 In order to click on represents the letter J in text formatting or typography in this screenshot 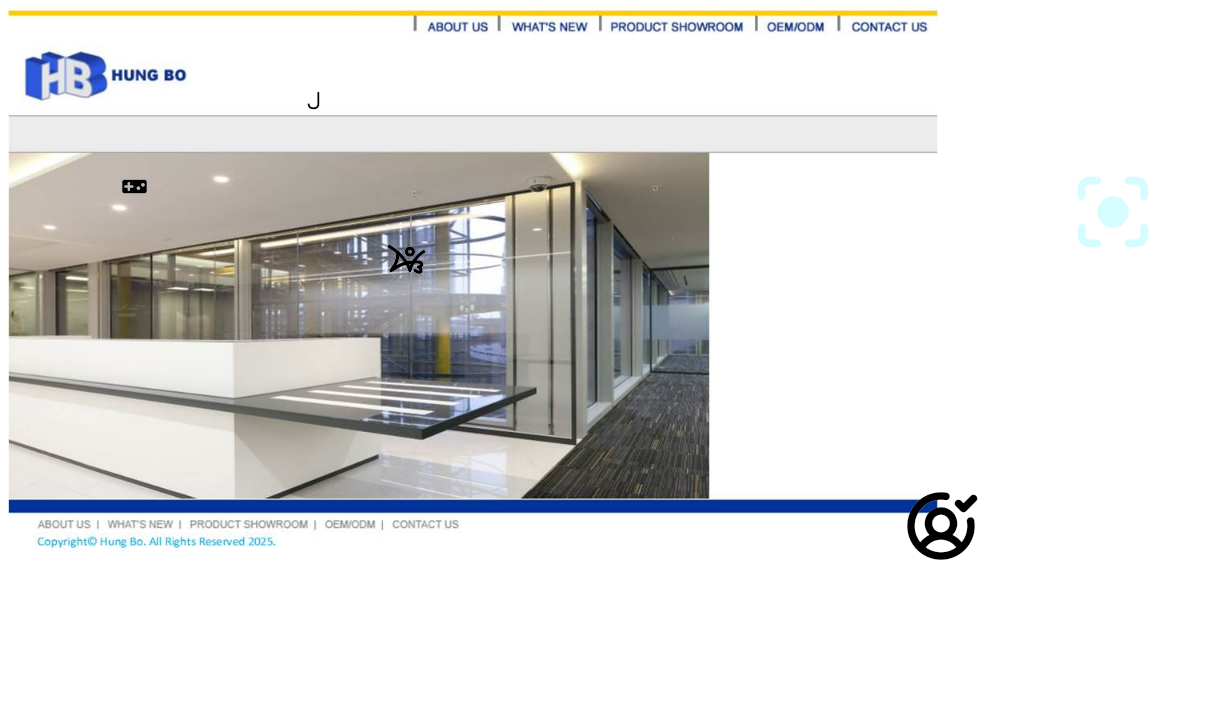, I will do `click(313, 100)`.